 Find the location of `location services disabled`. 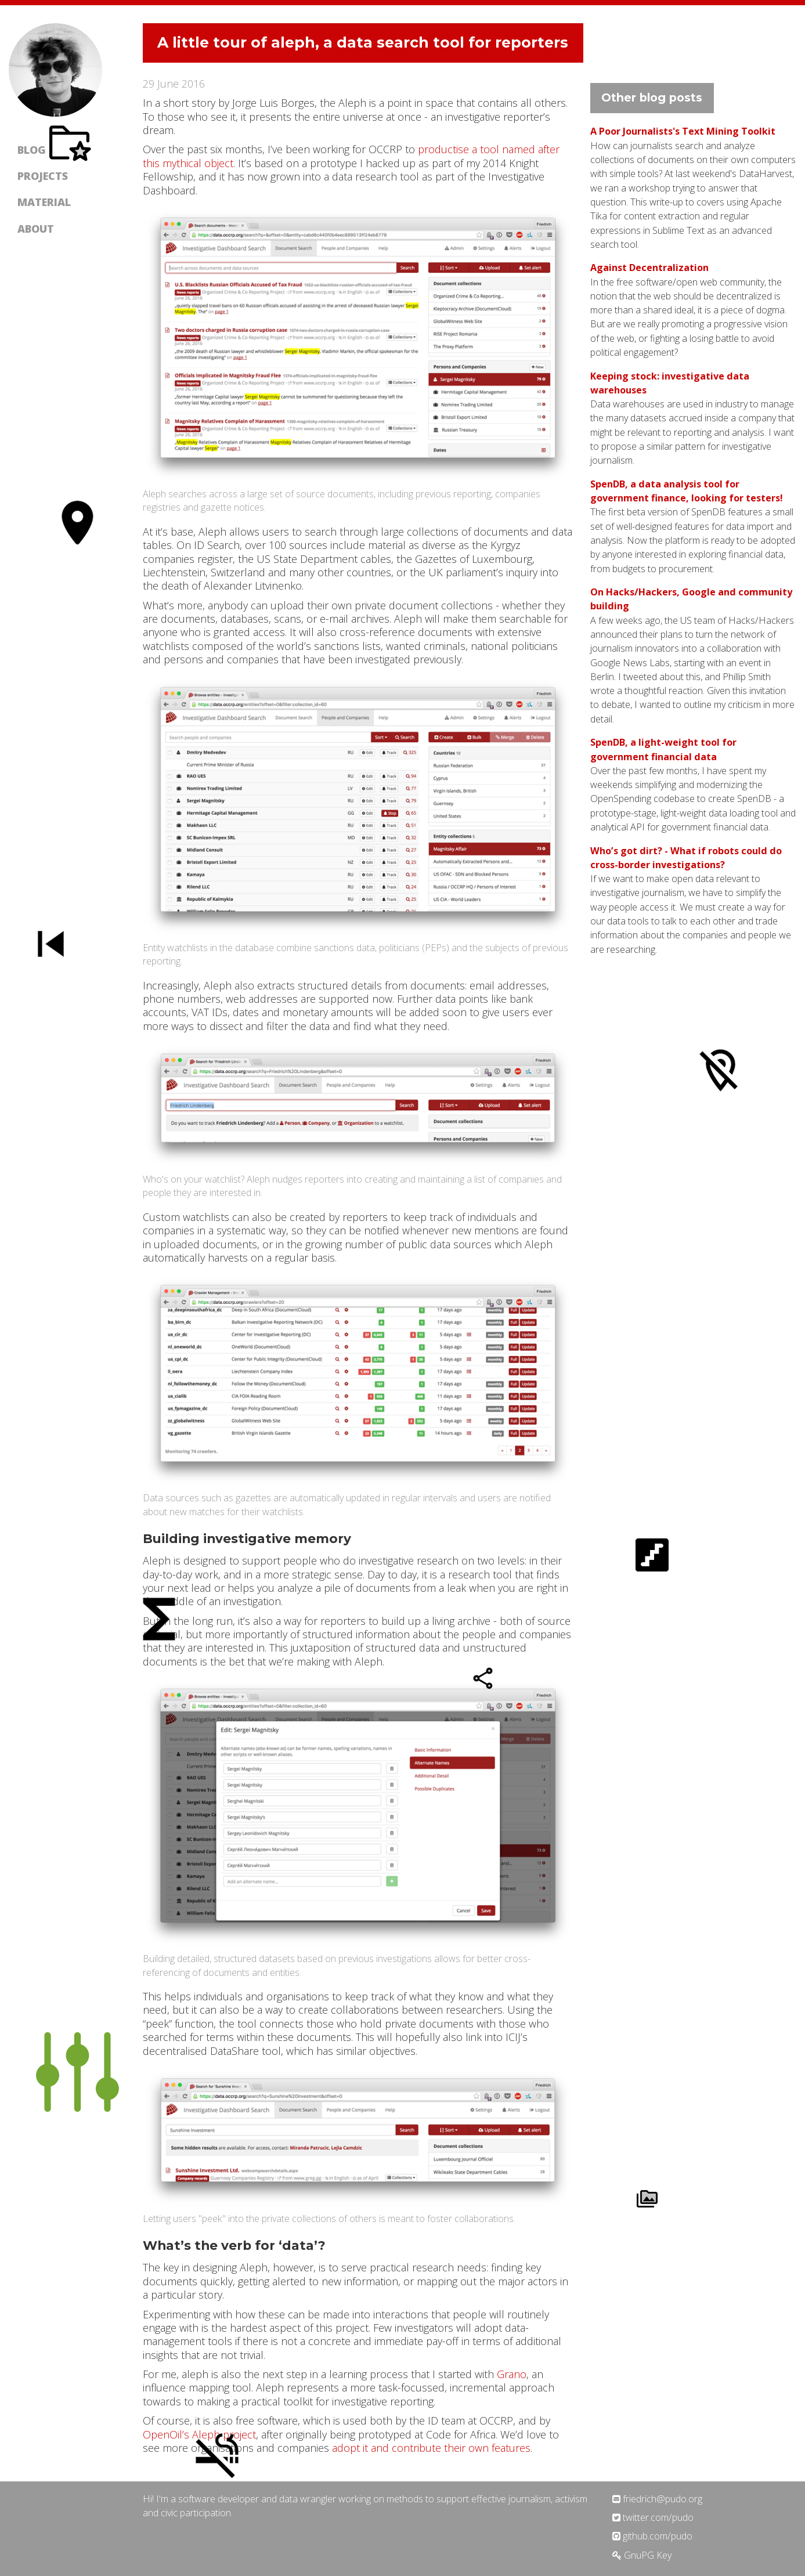

location services disabled is located at coordinates (720, 1070).